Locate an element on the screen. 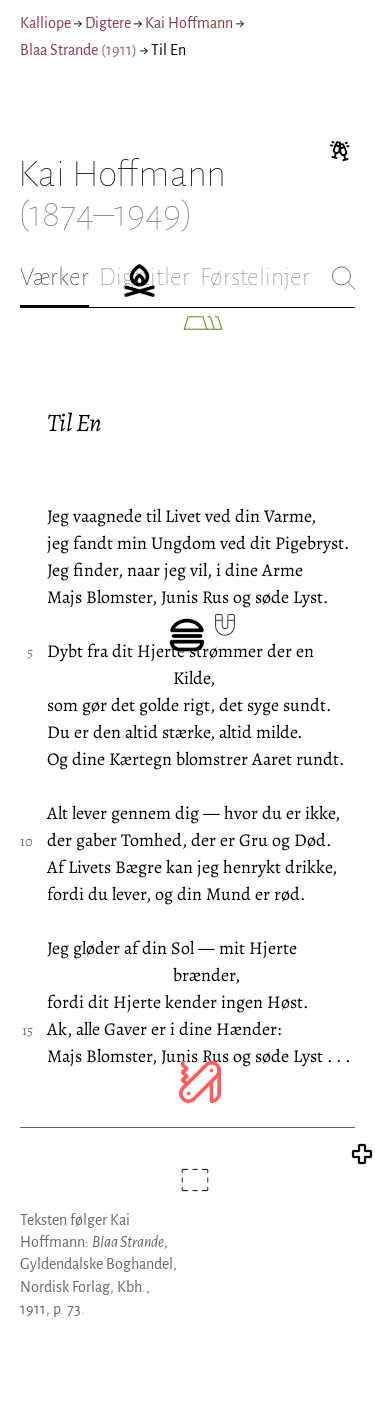  activate magnetic snap or alignment tool is located at coordinates (225, 624).